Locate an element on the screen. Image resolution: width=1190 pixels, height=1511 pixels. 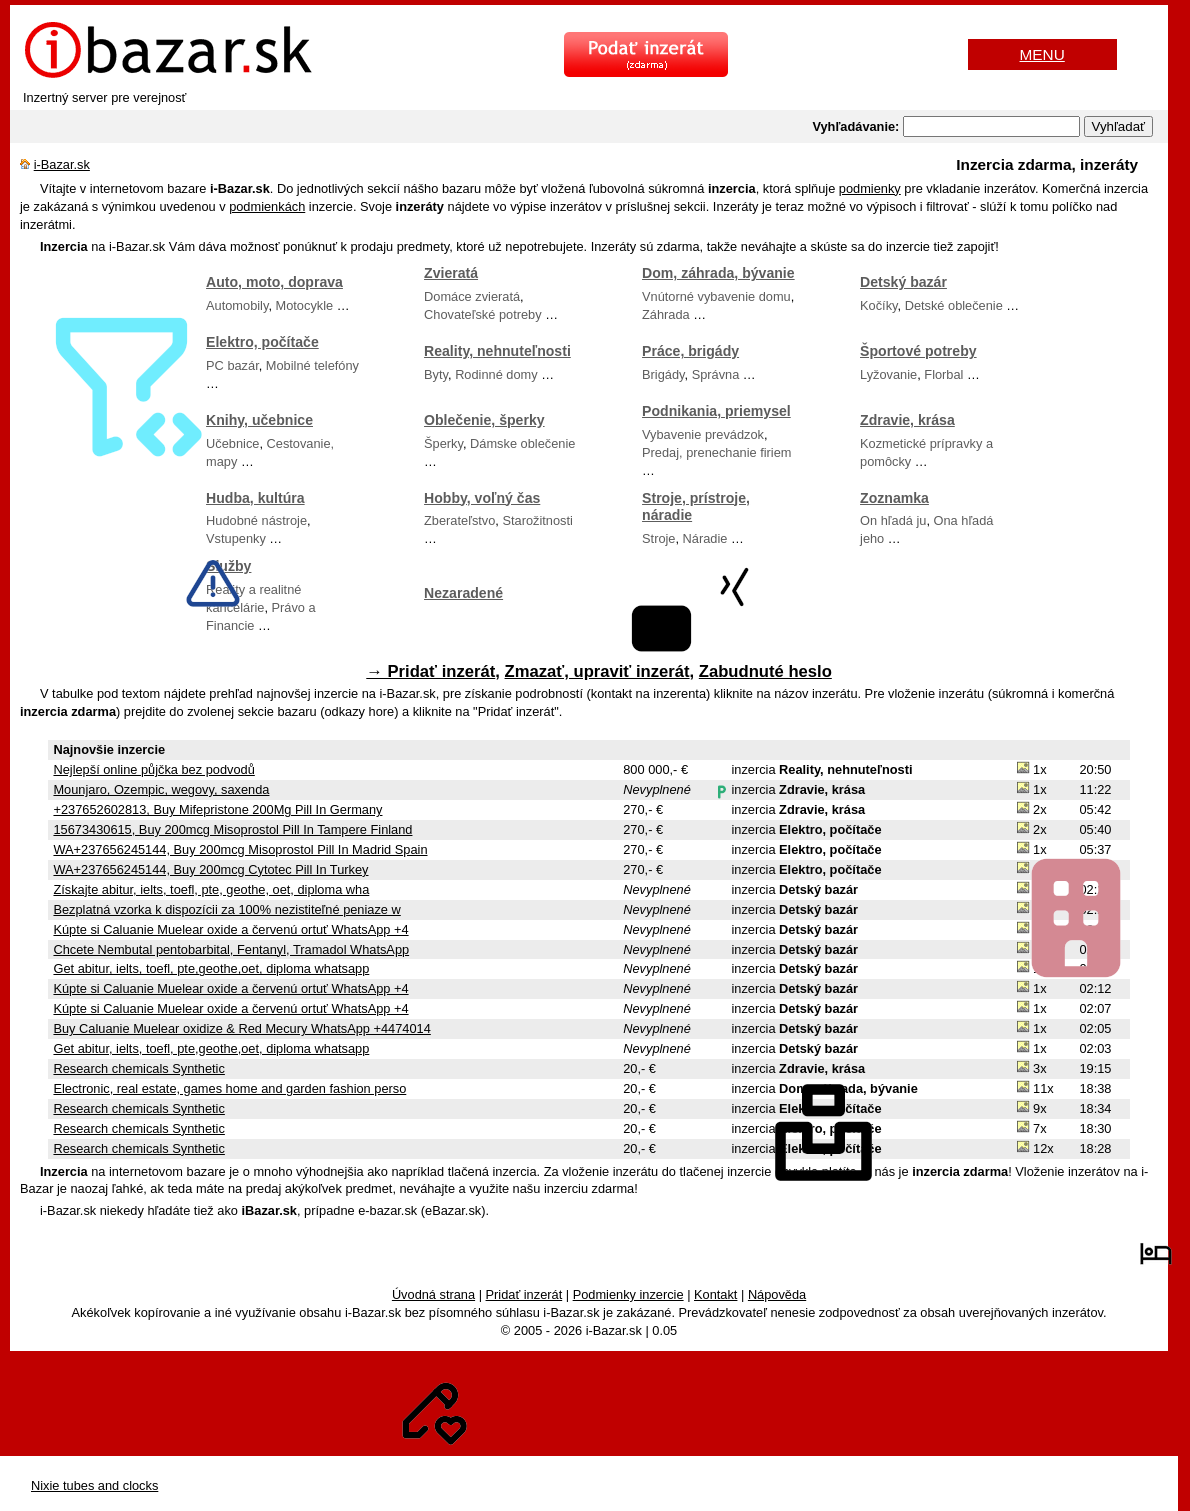
find nearby hotels or accommodation is located at coordinates (1156, 1253).